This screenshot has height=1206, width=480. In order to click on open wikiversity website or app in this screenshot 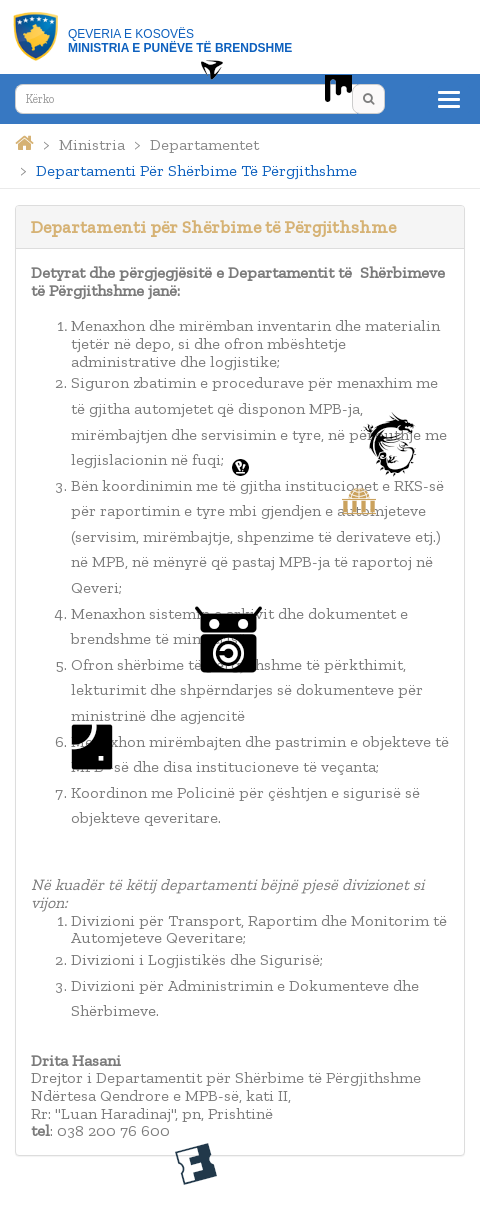, I will do `click(359, 501)`.